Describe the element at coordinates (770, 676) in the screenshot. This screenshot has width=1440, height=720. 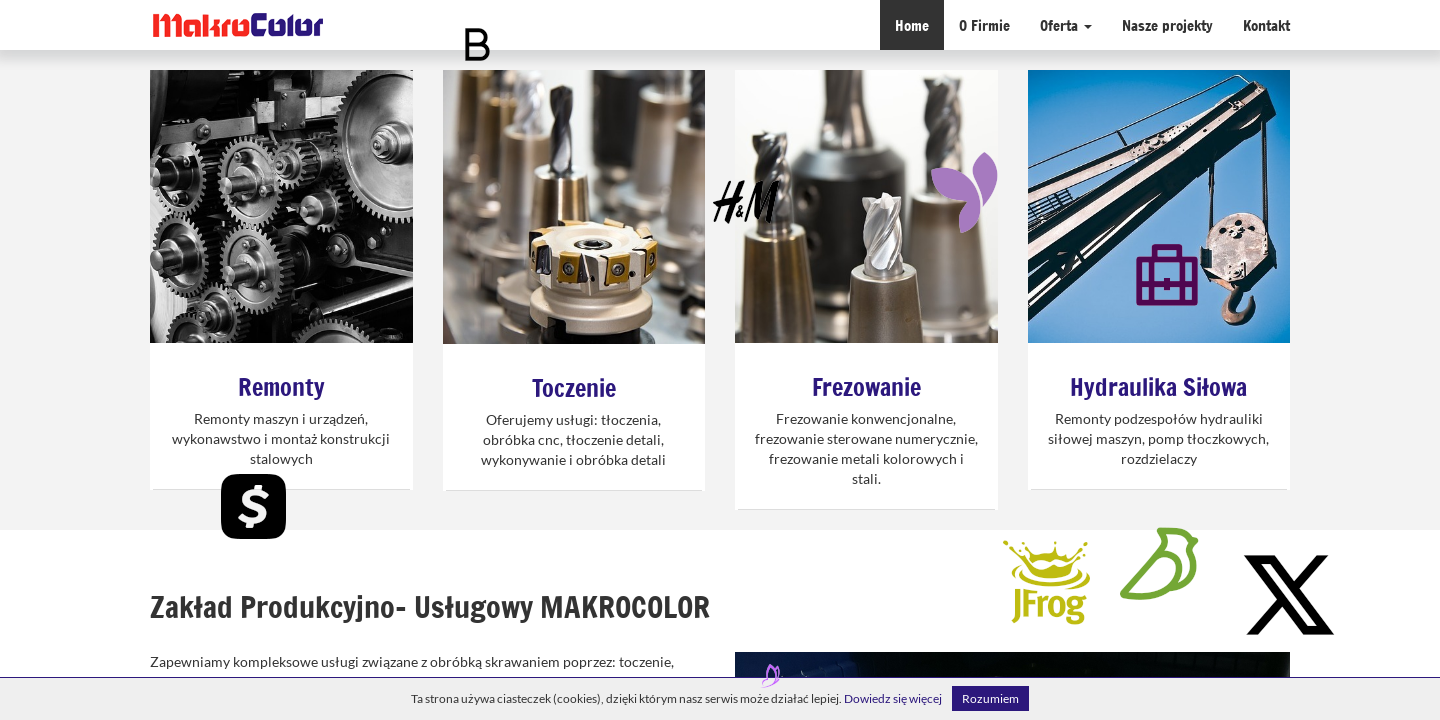
I see `open the Veepee app` at that location.